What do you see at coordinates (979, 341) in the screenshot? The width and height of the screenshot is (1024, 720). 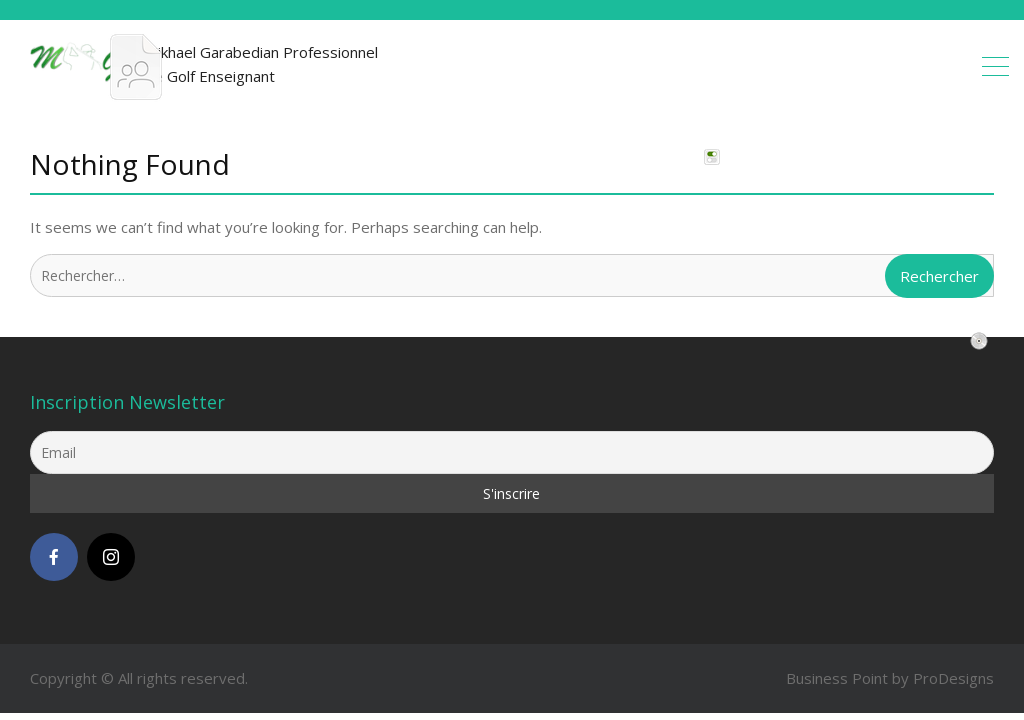 I see `recordable CD media device` at bounding box center [979, 341].